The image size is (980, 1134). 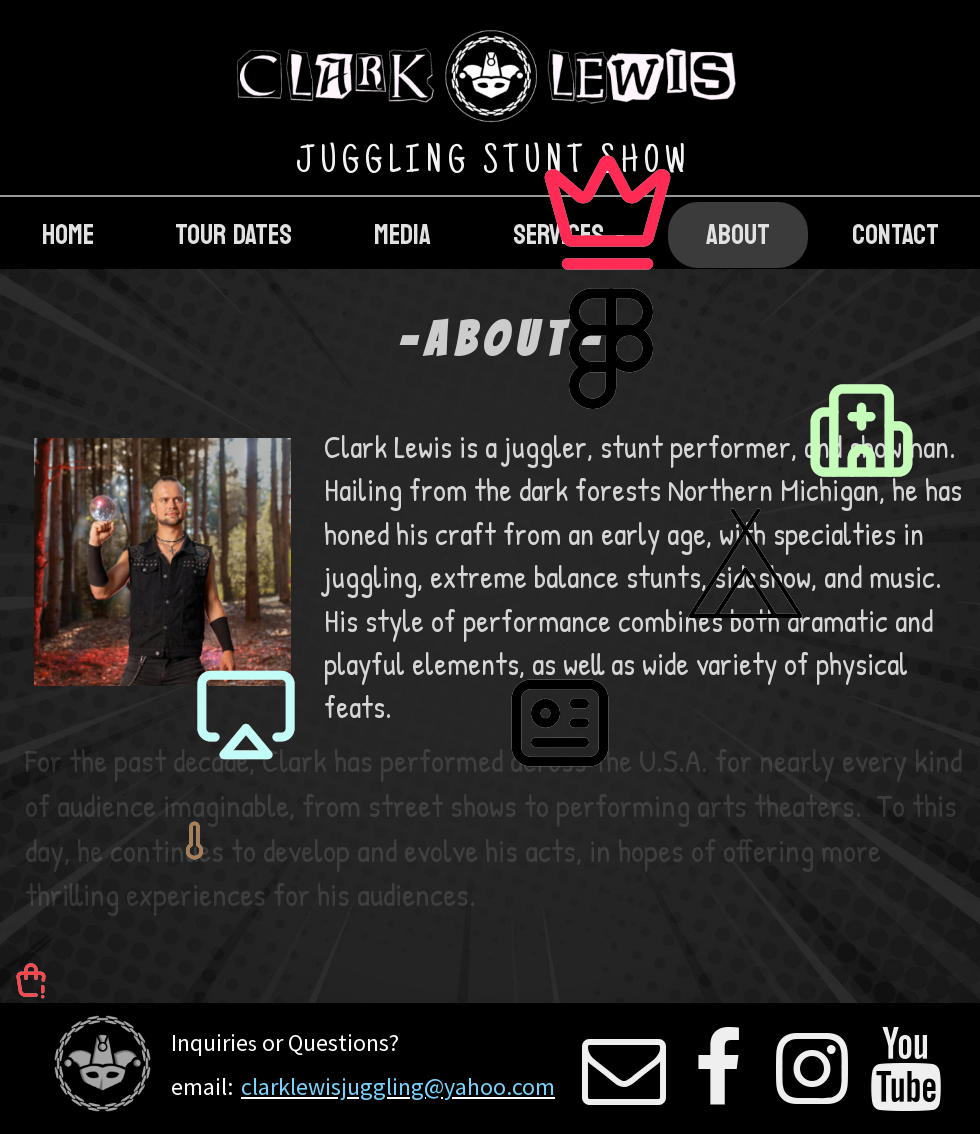 I want to click on stream content to an external display, so click(x=246, y=715).